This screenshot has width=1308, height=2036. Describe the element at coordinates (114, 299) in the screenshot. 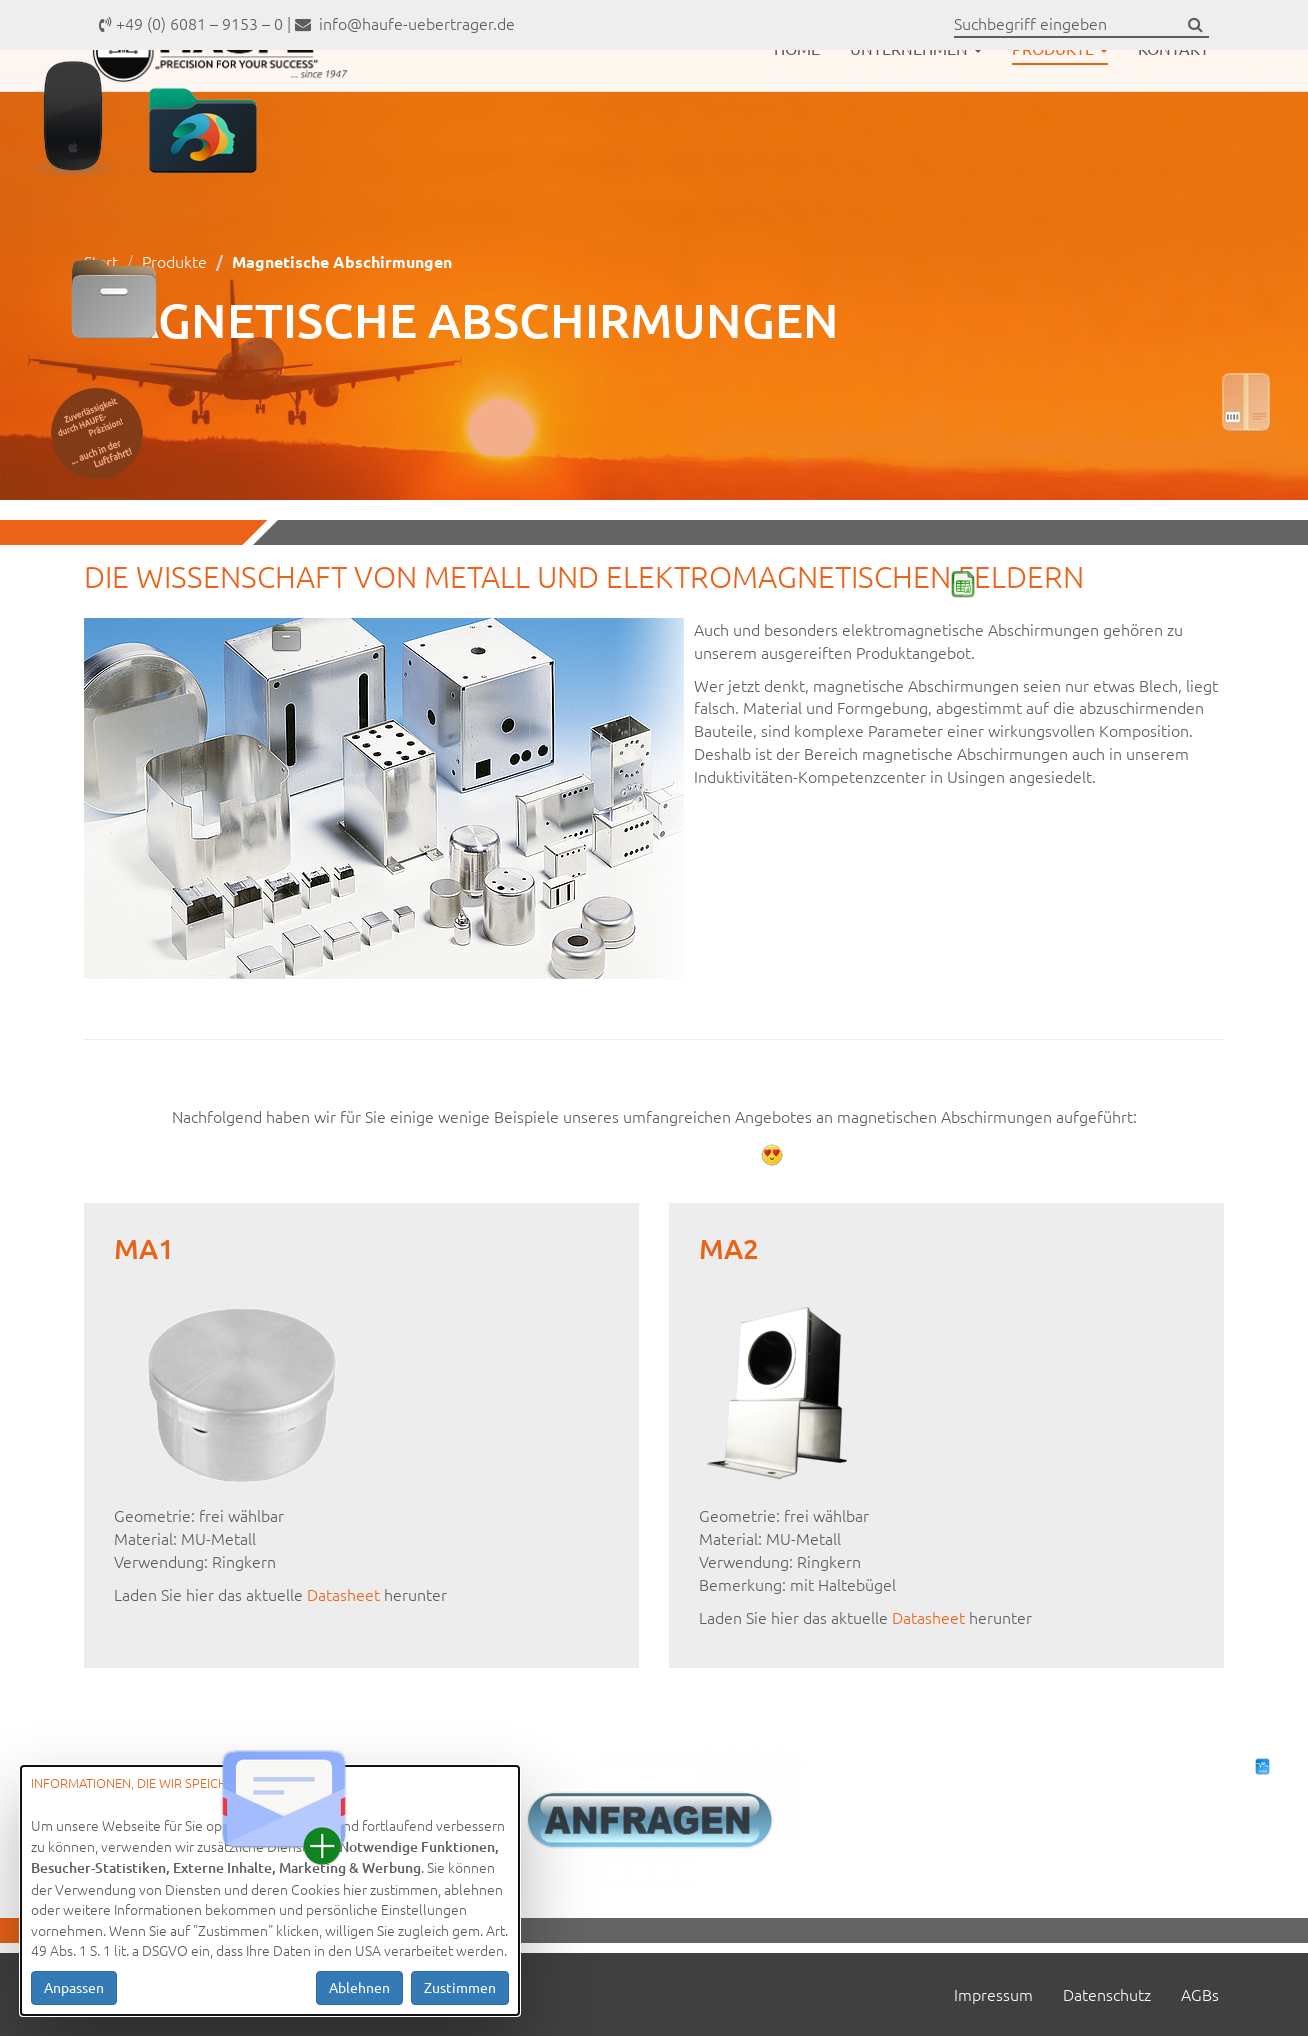

I see `open the file manager application` at that location.